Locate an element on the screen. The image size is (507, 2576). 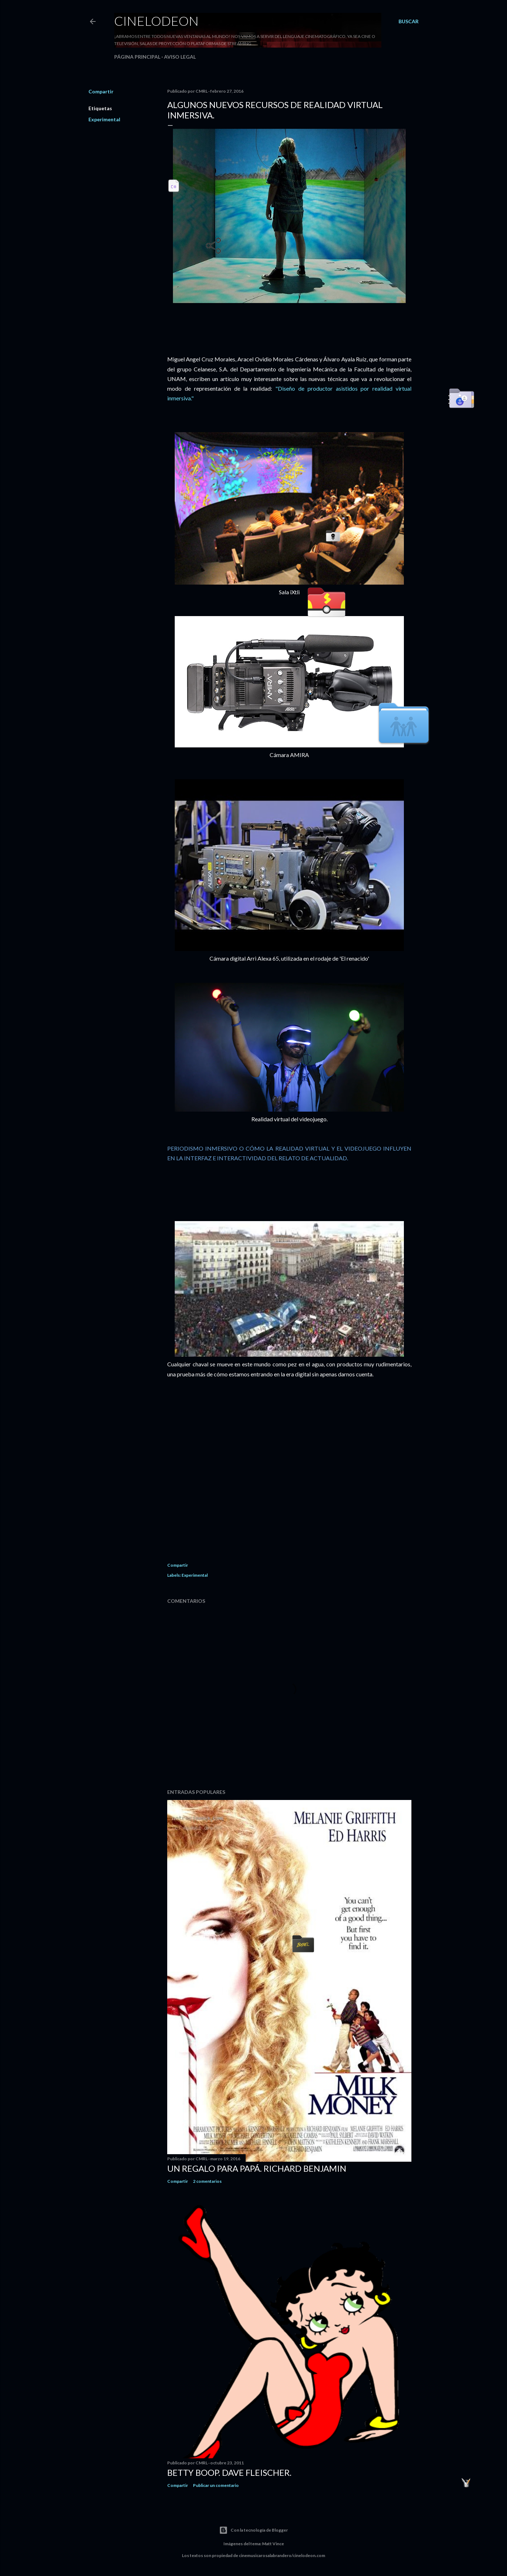
folder for pokémon-related files or game assets is located at coordinates (326, 603).